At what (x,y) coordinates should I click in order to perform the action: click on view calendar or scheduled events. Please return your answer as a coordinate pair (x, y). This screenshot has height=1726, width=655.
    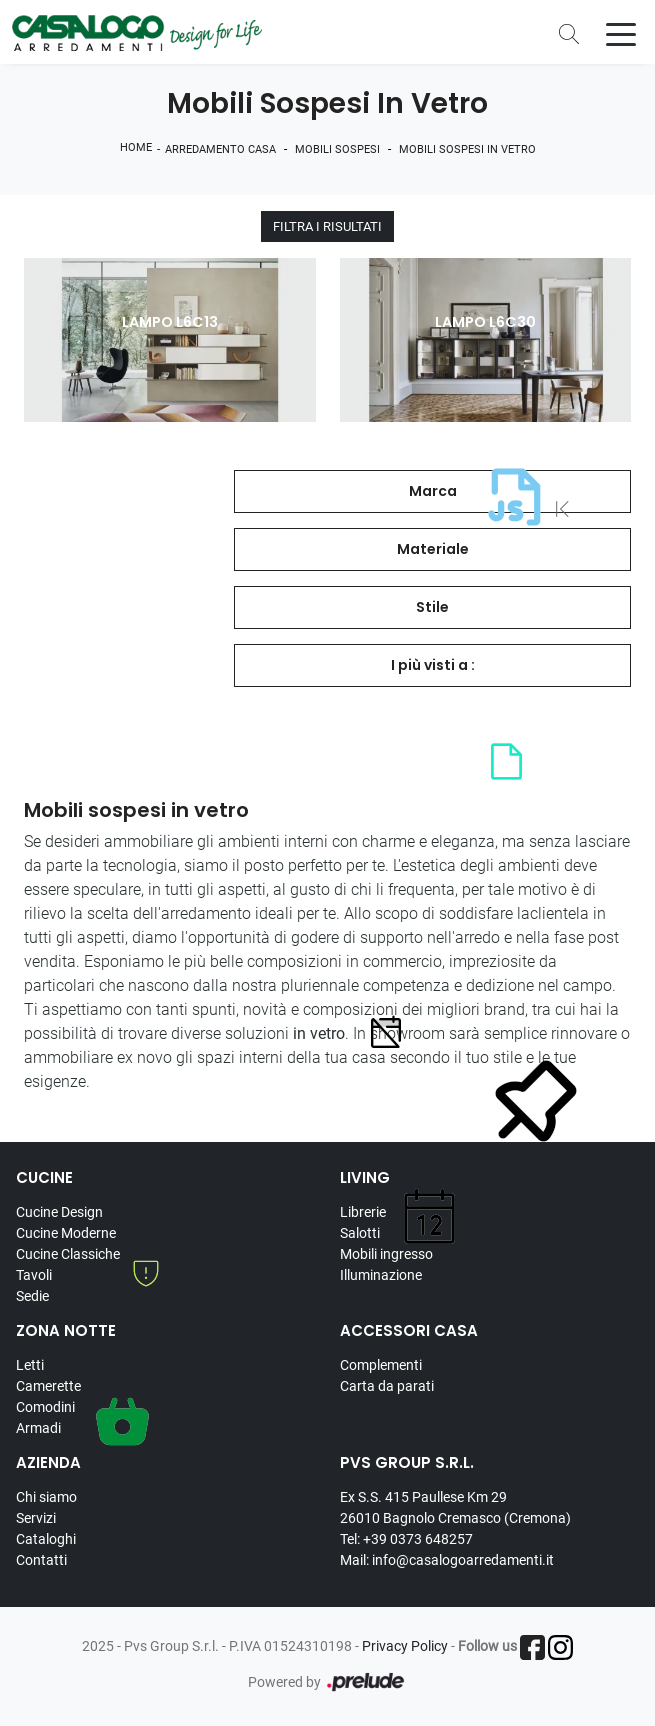
    Looking at the image, I should click on (429, 1218).